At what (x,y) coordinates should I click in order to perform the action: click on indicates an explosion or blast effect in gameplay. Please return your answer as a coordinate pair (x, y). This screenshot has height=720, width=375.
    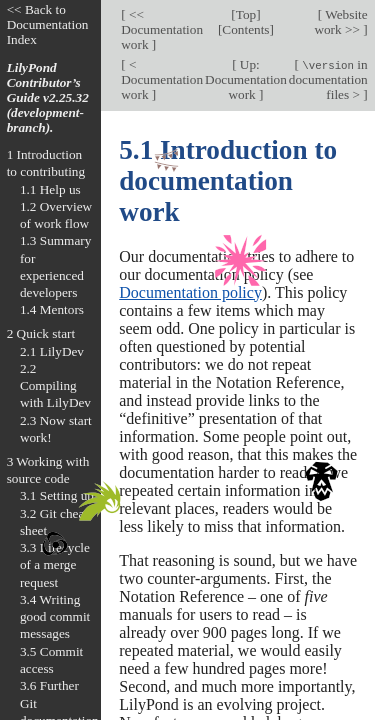
    Looking at the image, I should click on (240, 260).